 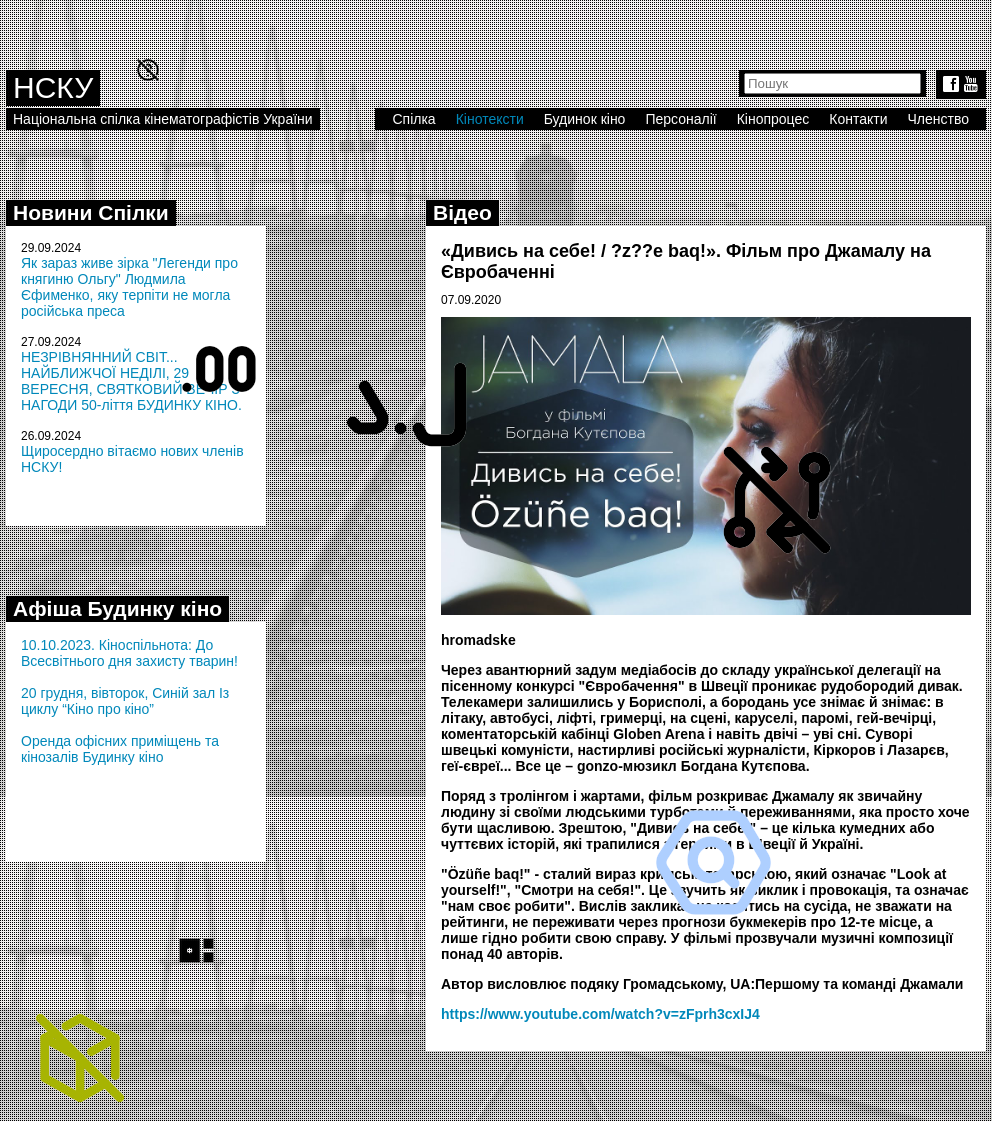 I want to click on access bento box or compartmentalized layout view, so click(x=196, y=950).